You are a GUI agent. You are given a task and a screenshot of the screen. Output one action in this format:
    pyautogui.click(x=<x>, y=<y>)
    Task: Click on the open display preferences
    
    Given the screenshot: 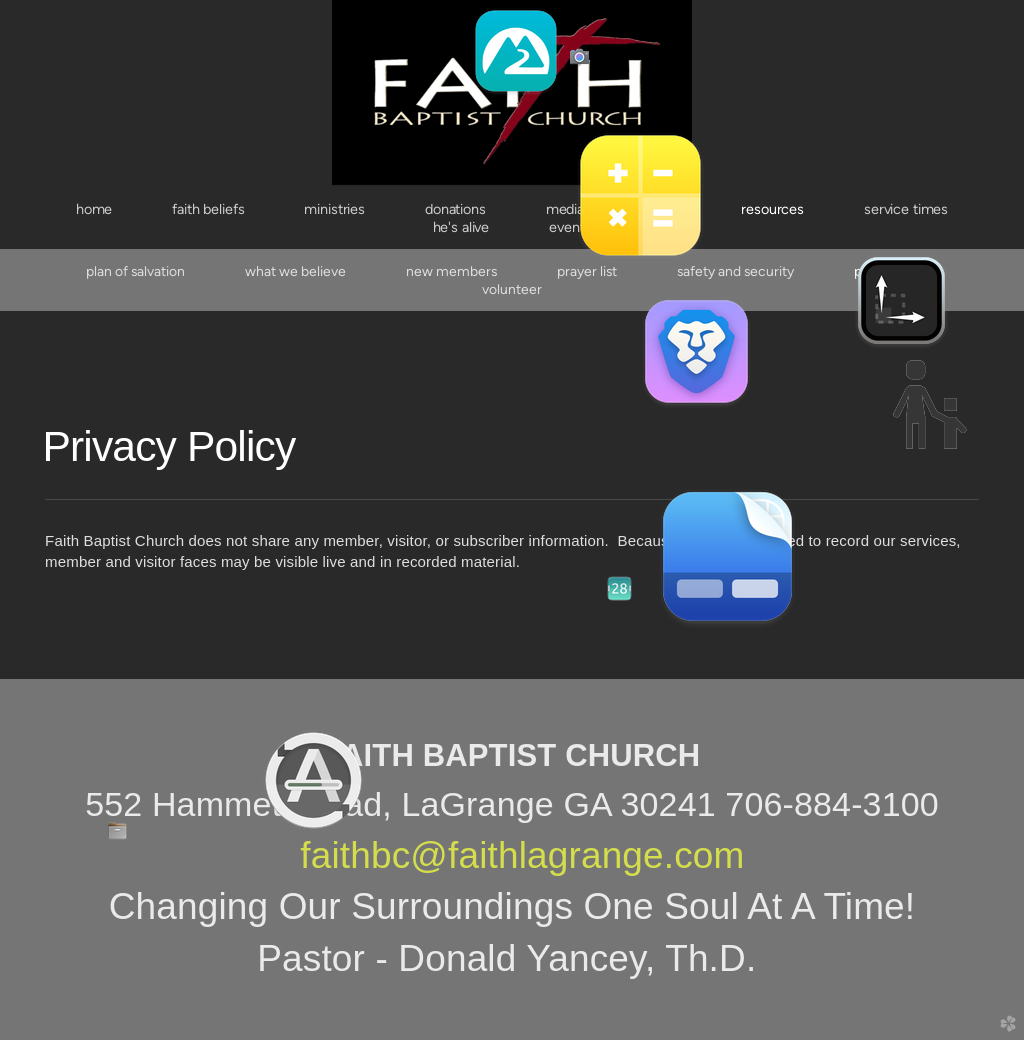 What is the action you would take?
    pyautogui.click(x=901, y=300)
    